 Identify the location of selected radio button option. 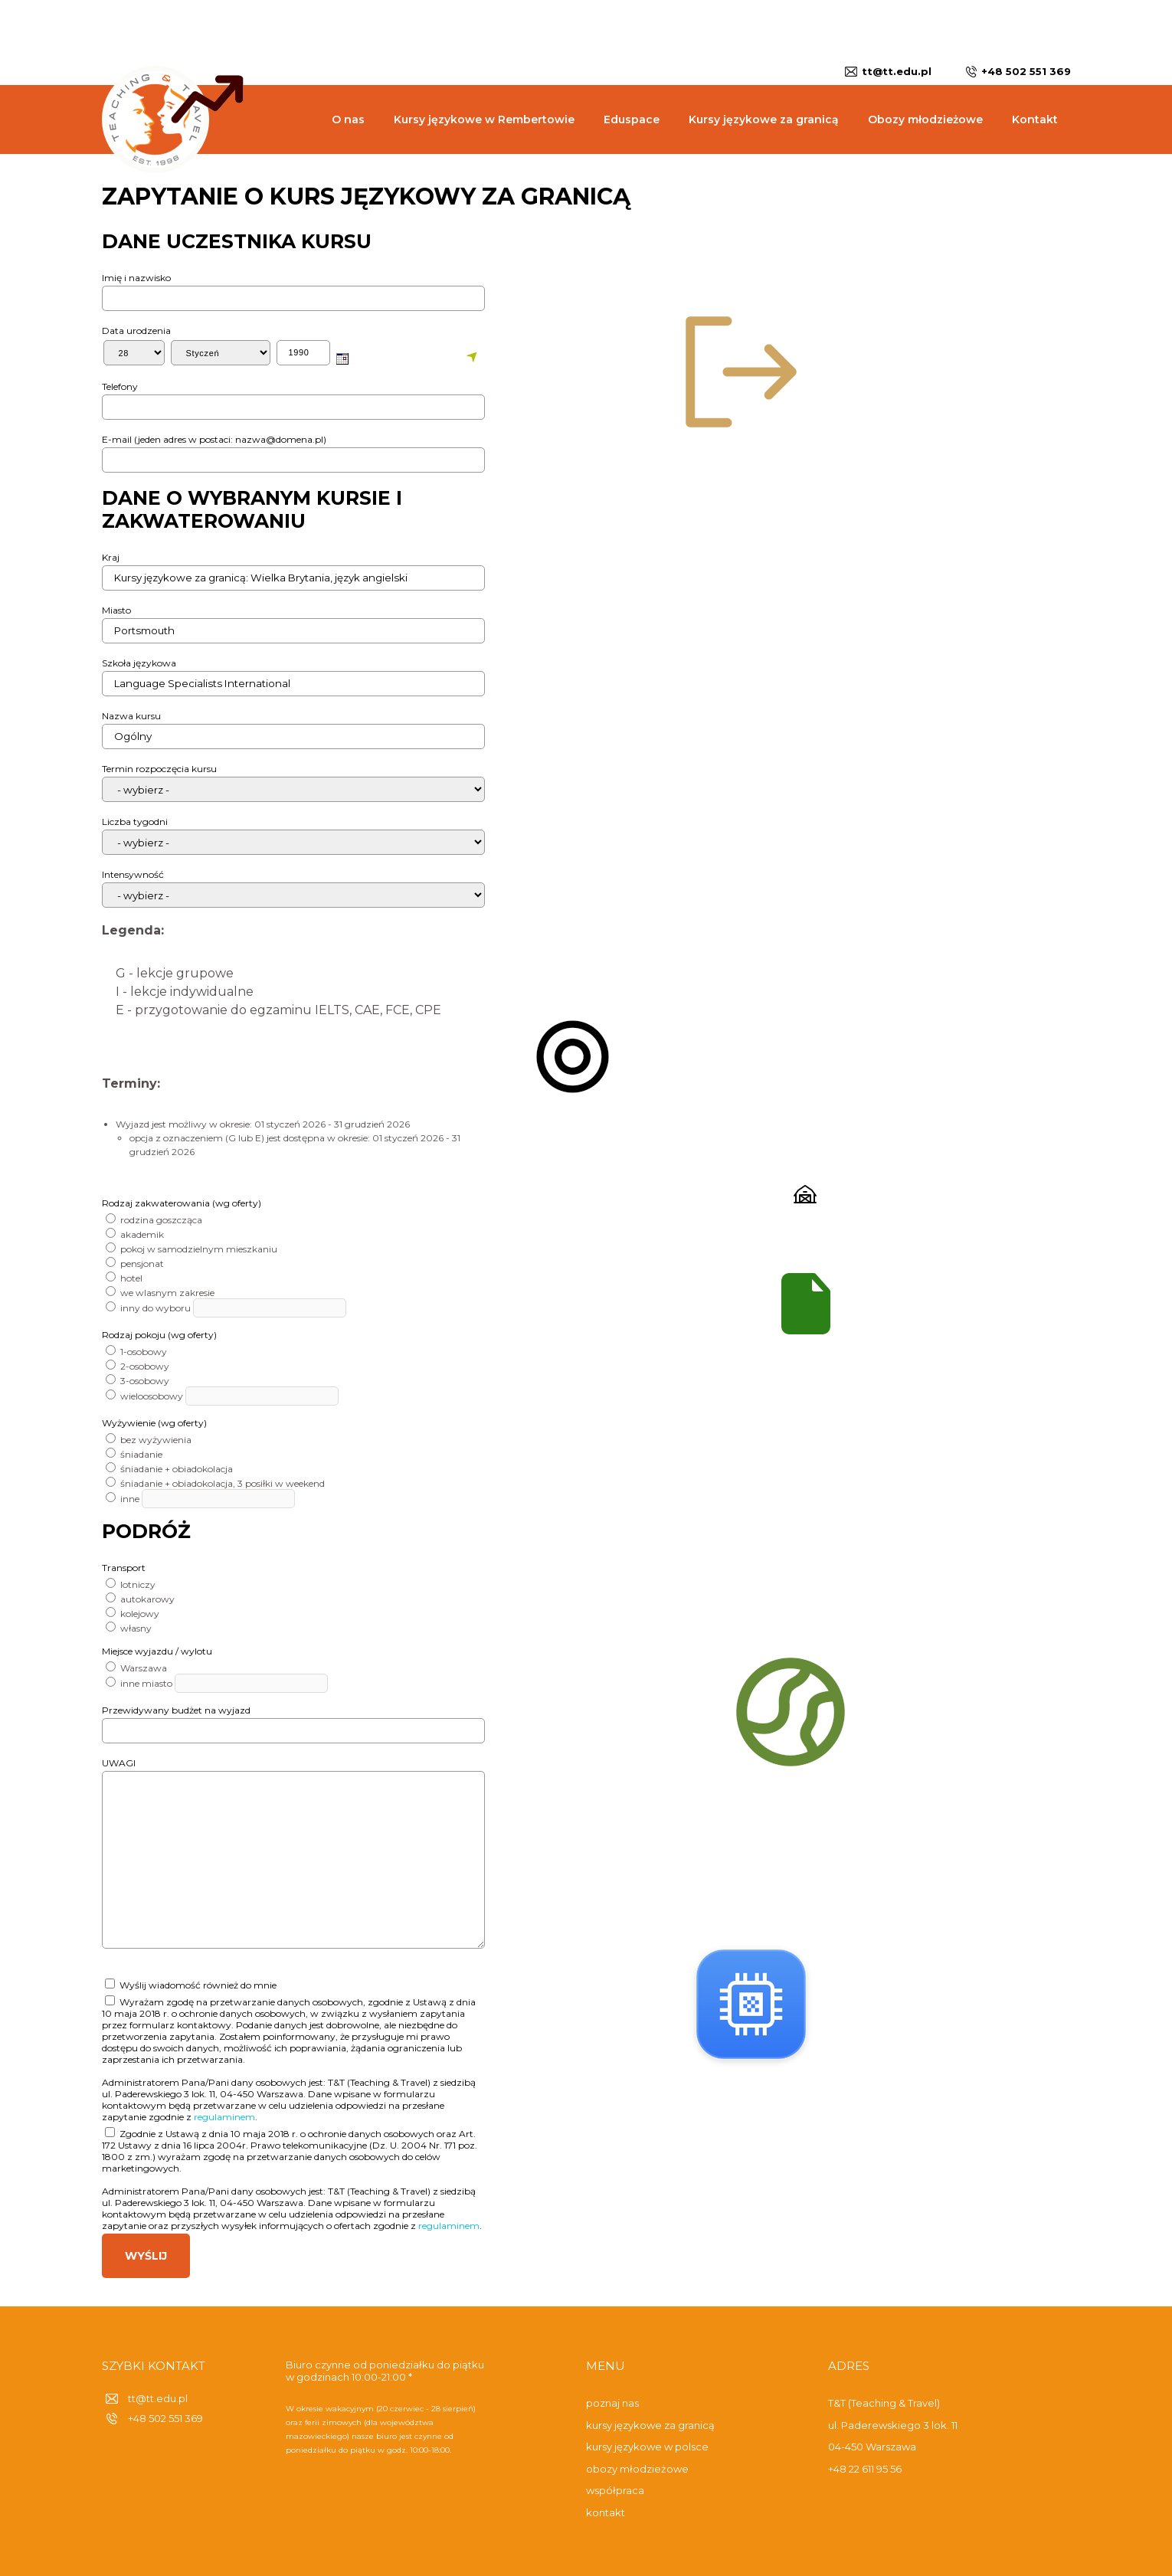
(572, 1056).